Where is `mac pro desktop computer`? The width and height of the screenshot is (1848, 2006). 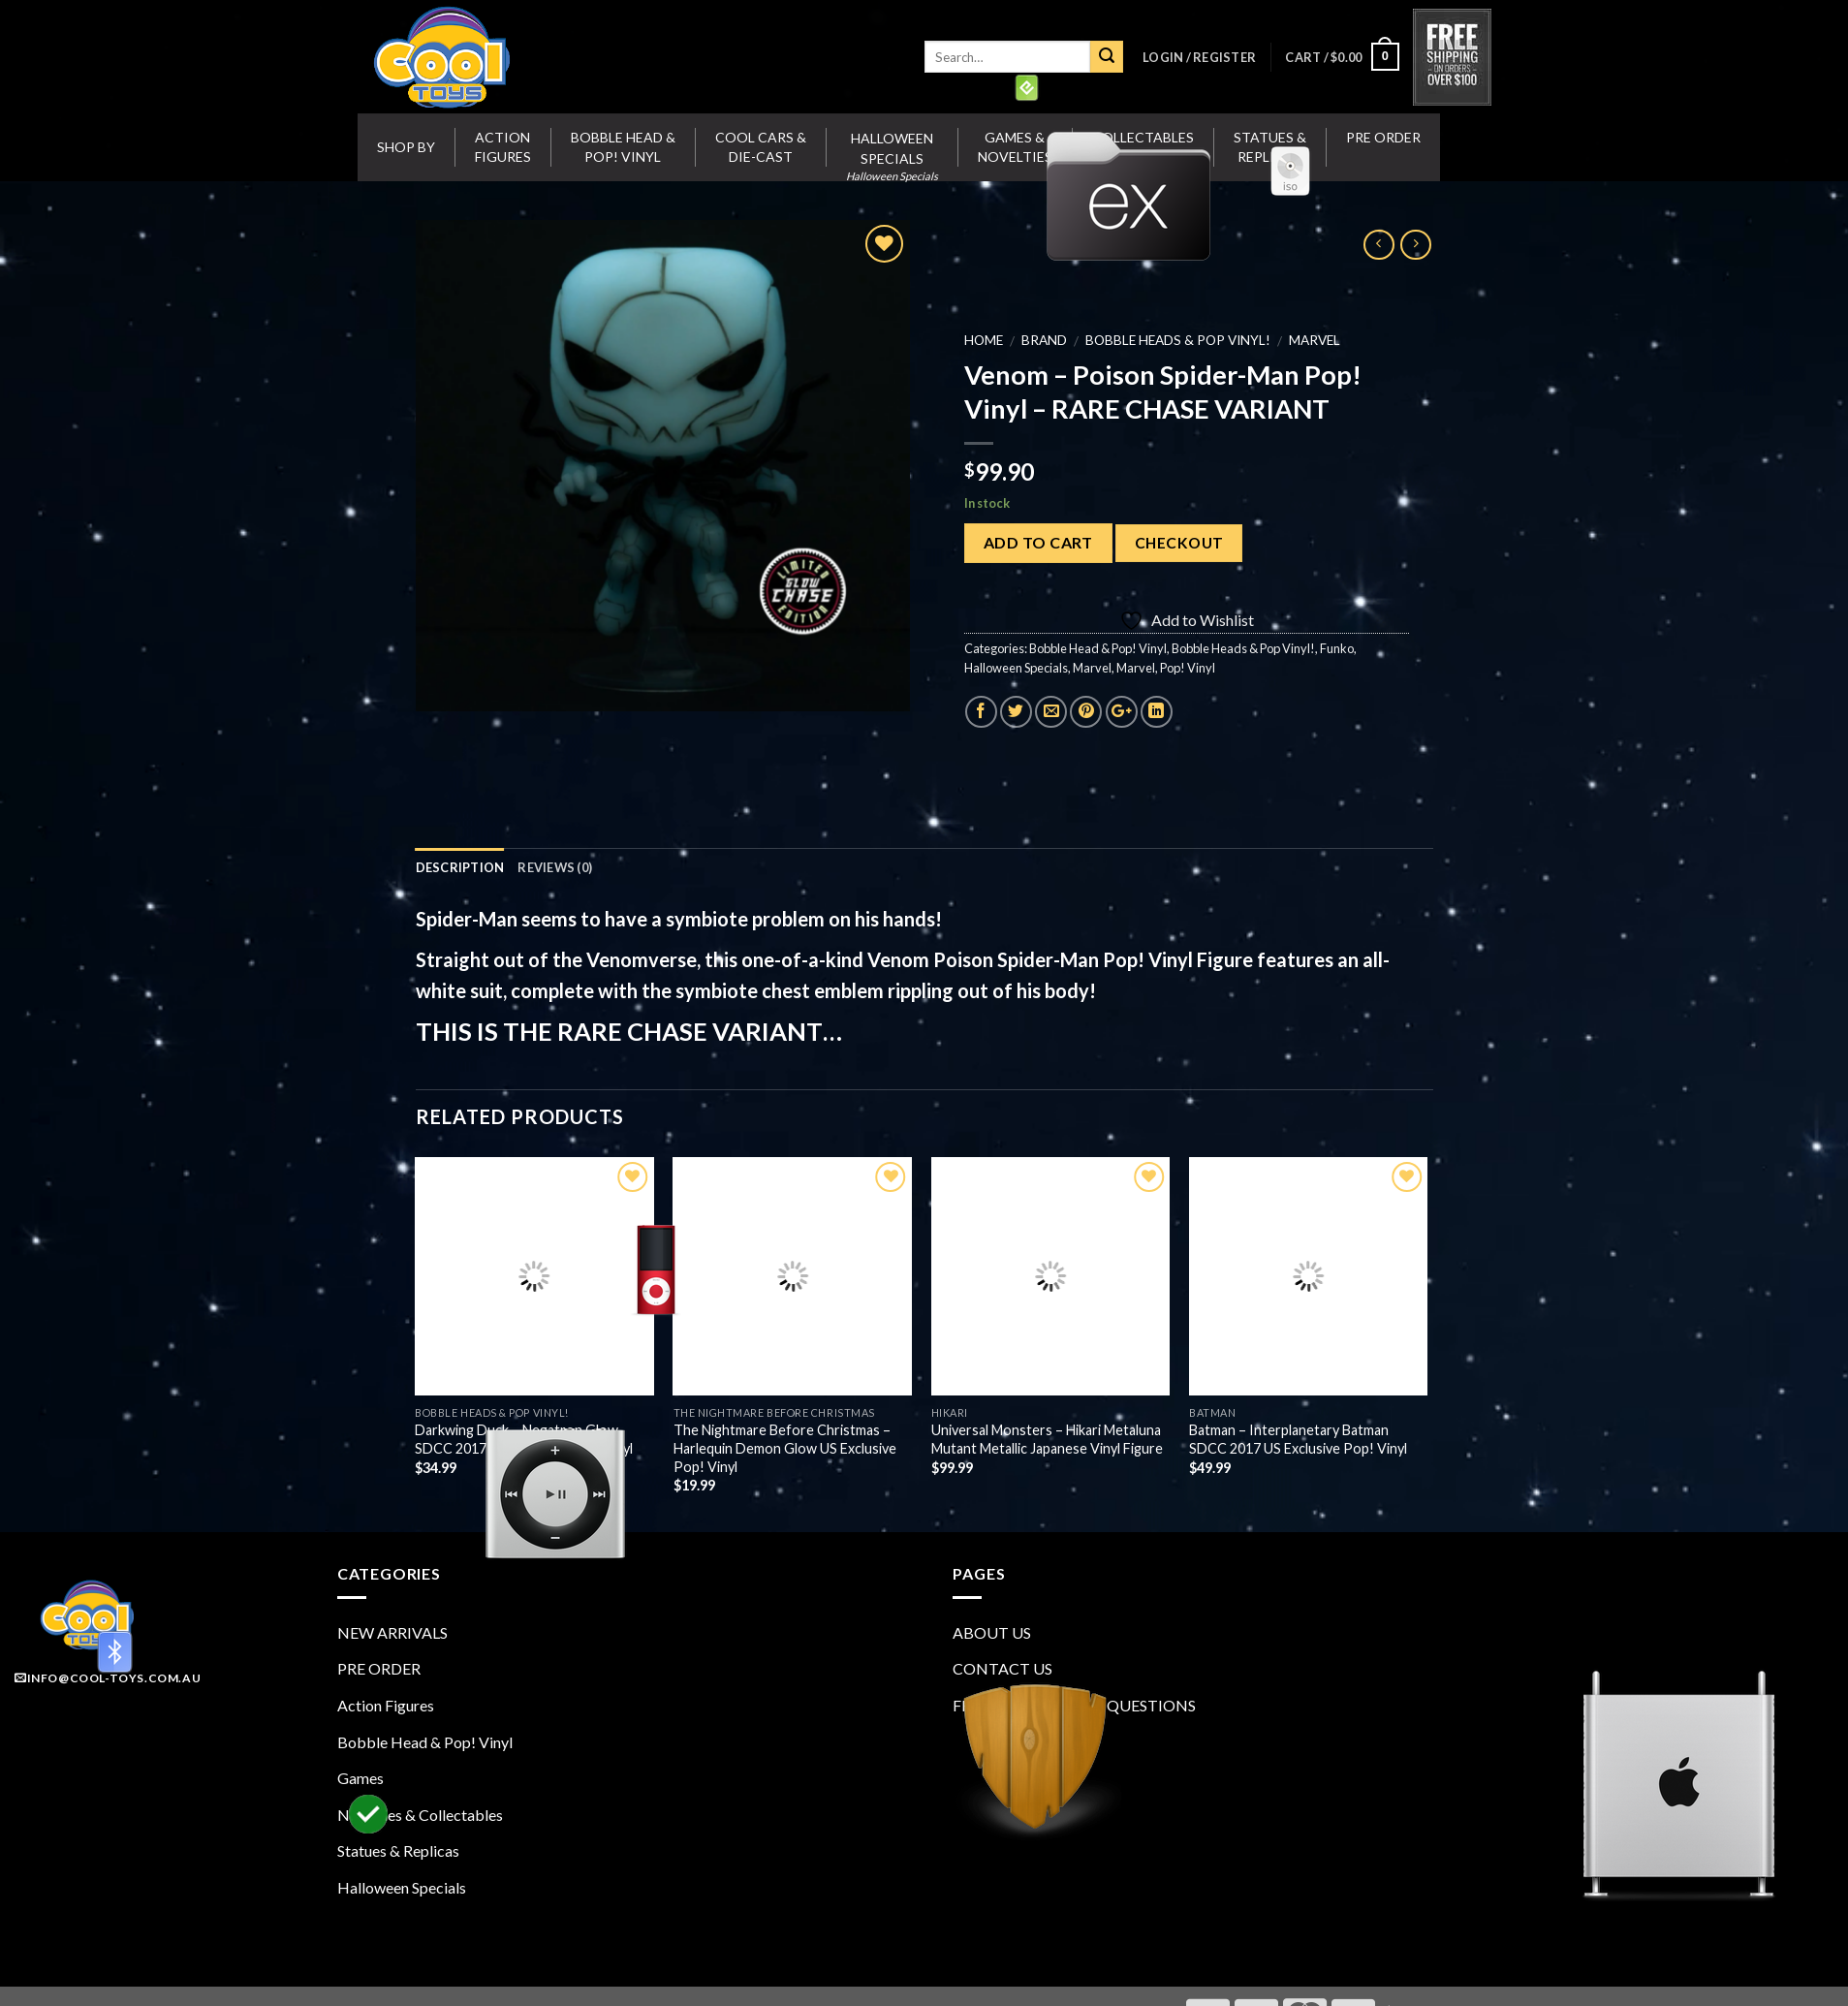
mac pro desktop computer is located at coordinates (1678, 1787).